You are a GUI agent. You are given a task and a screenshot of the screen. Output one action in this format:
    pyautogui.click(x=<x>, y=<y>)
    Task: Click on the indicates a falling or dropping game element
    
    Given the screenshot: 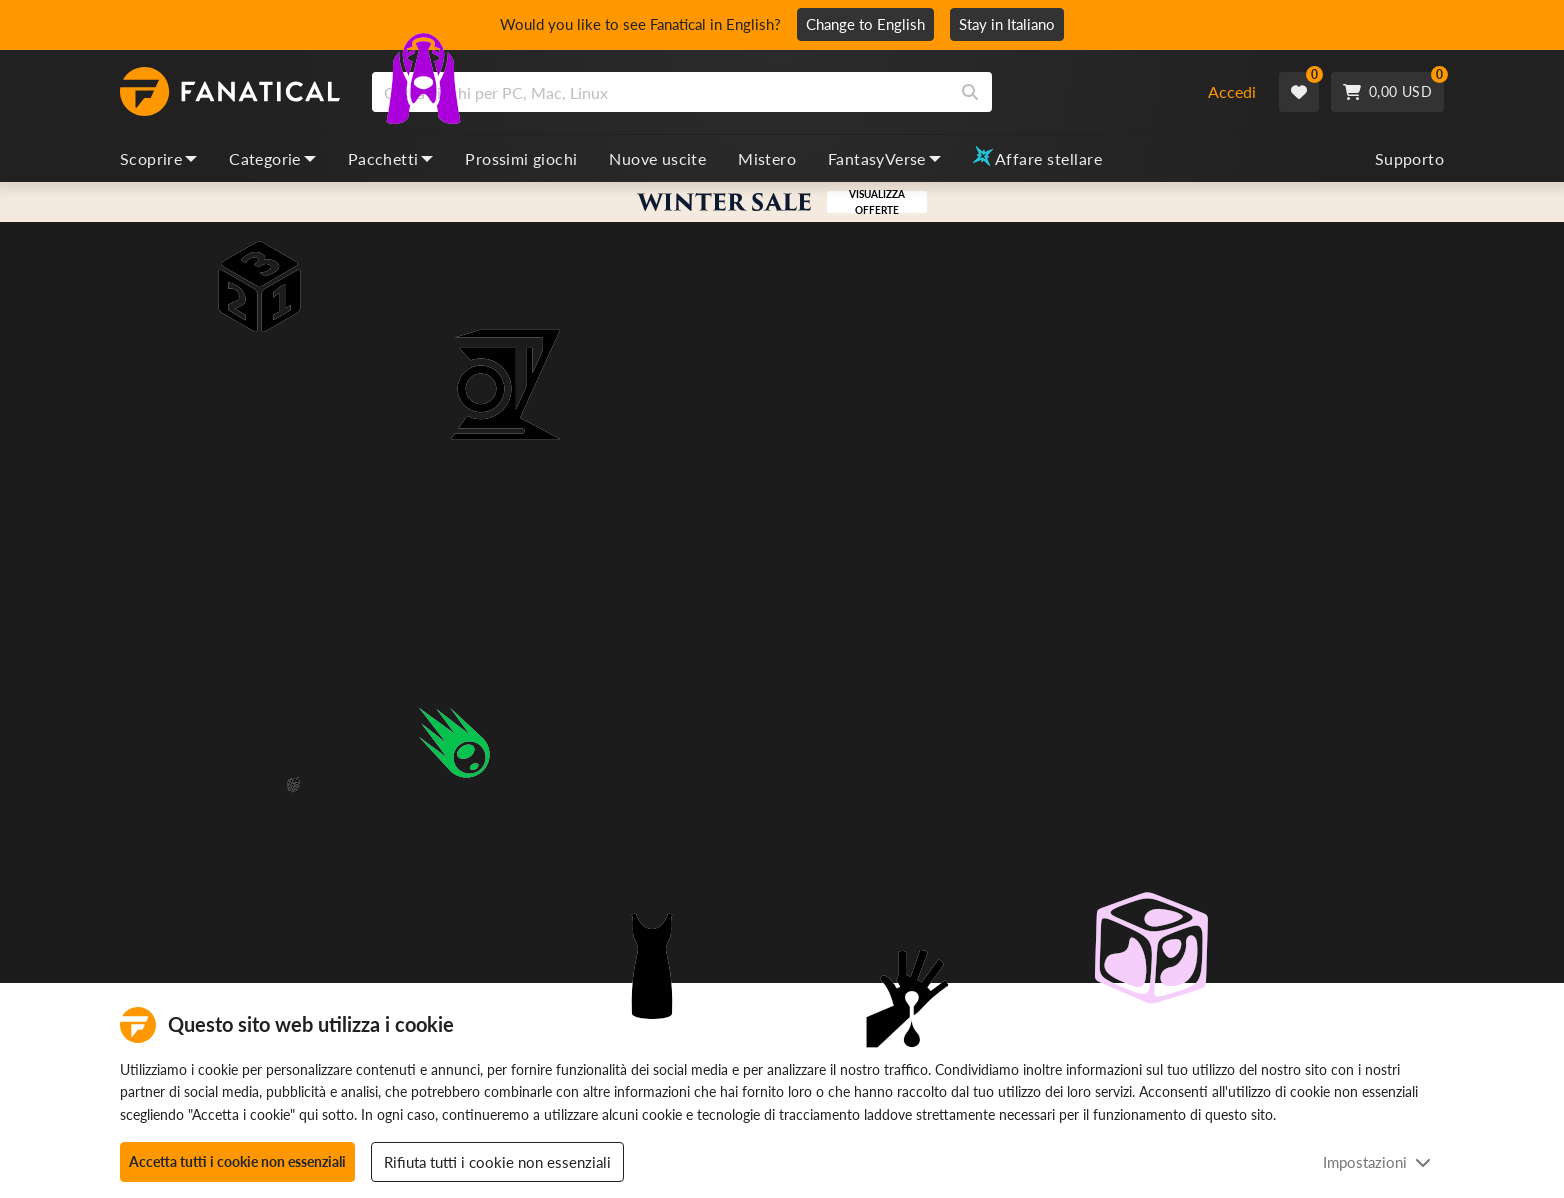 What is the action you would take?
    pyautogui.click(x=454, y=742)
    